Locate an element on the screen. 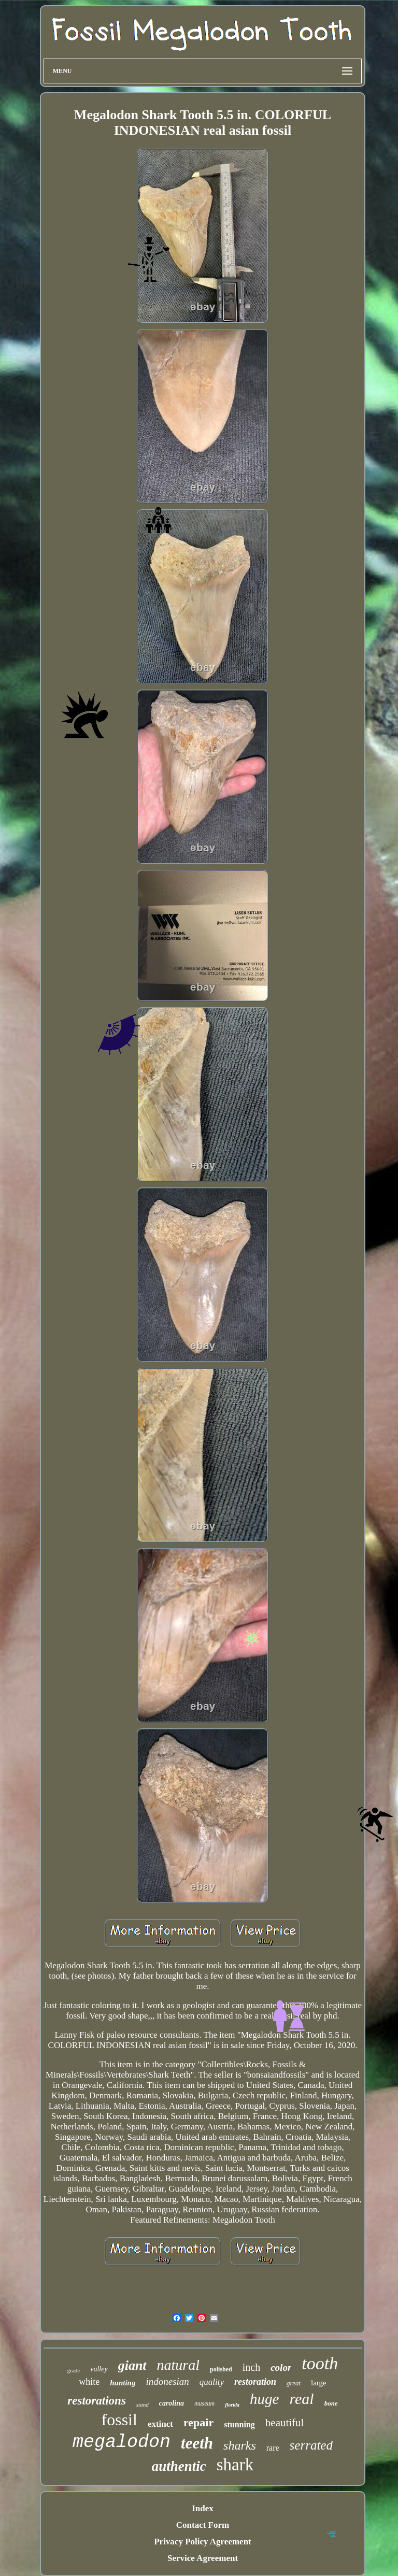 The height and width of the screenshot is (2576, 398). view your minions or followers in-game is located at coordinates (158, 520).